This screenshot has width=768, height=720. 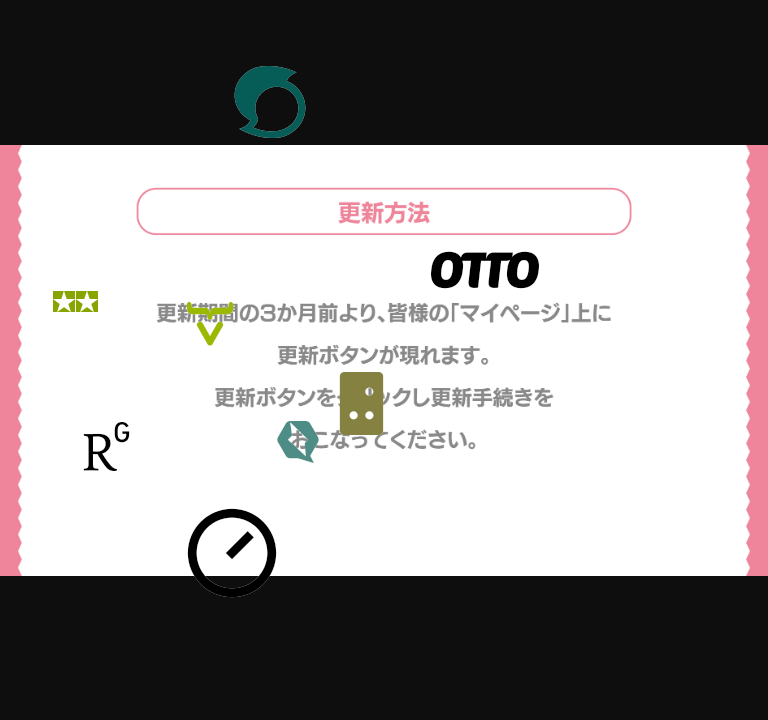 I want to click on tamiya brand logo, so click(x=75, y=301).